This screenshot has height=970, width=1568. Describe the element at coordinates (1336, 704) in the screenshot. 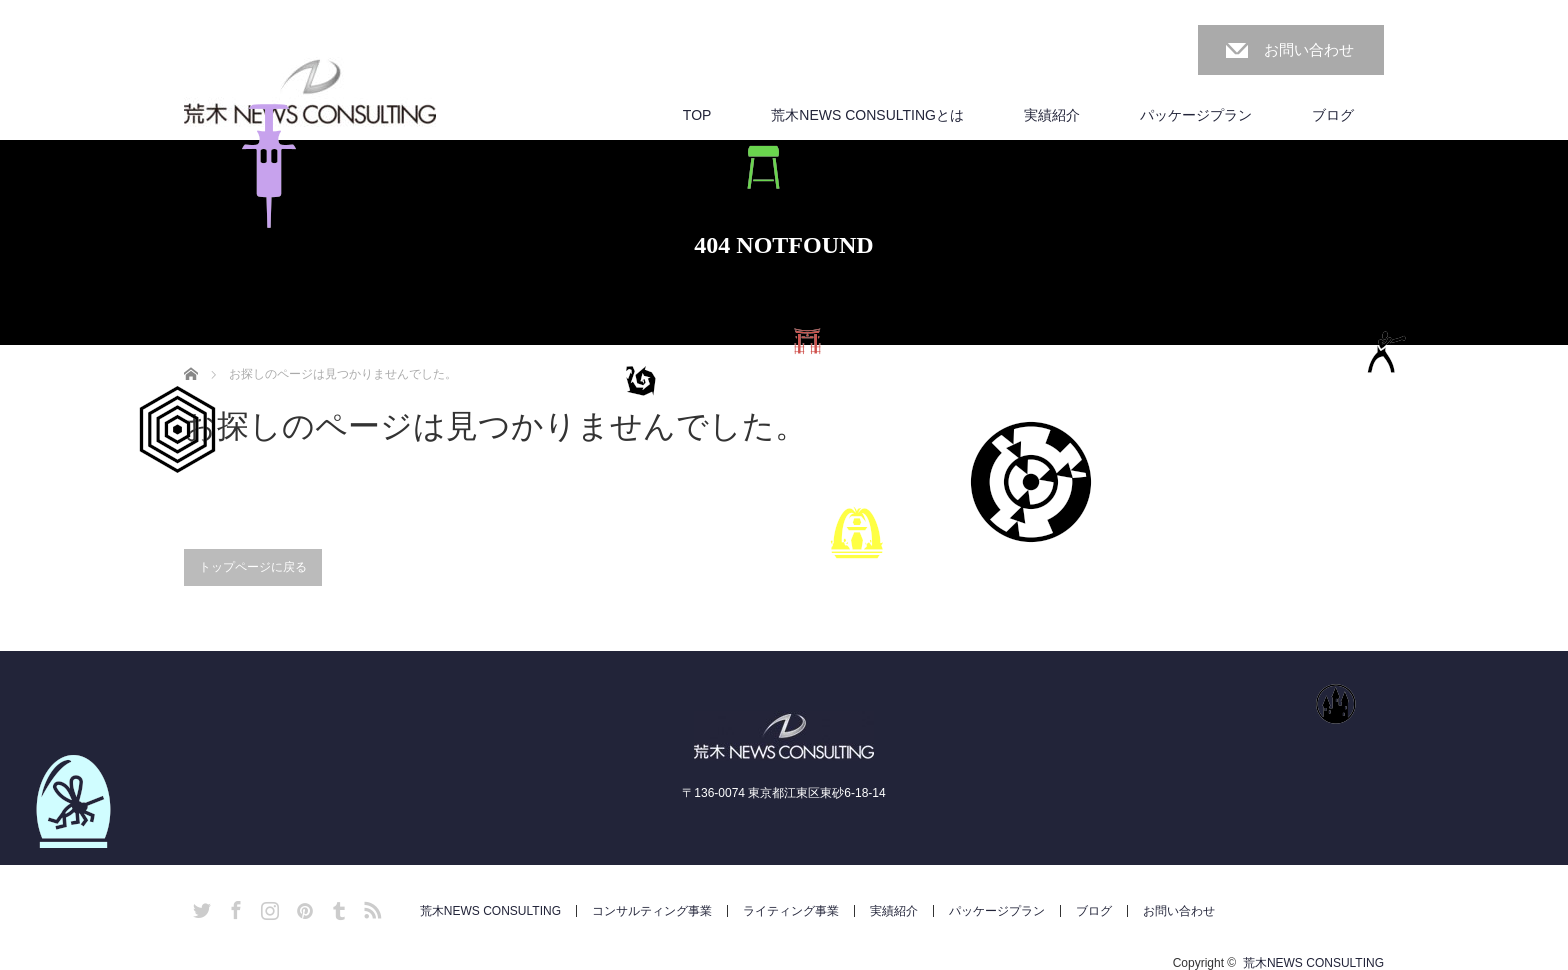

I see `access castle or fortress location in game` at that location.